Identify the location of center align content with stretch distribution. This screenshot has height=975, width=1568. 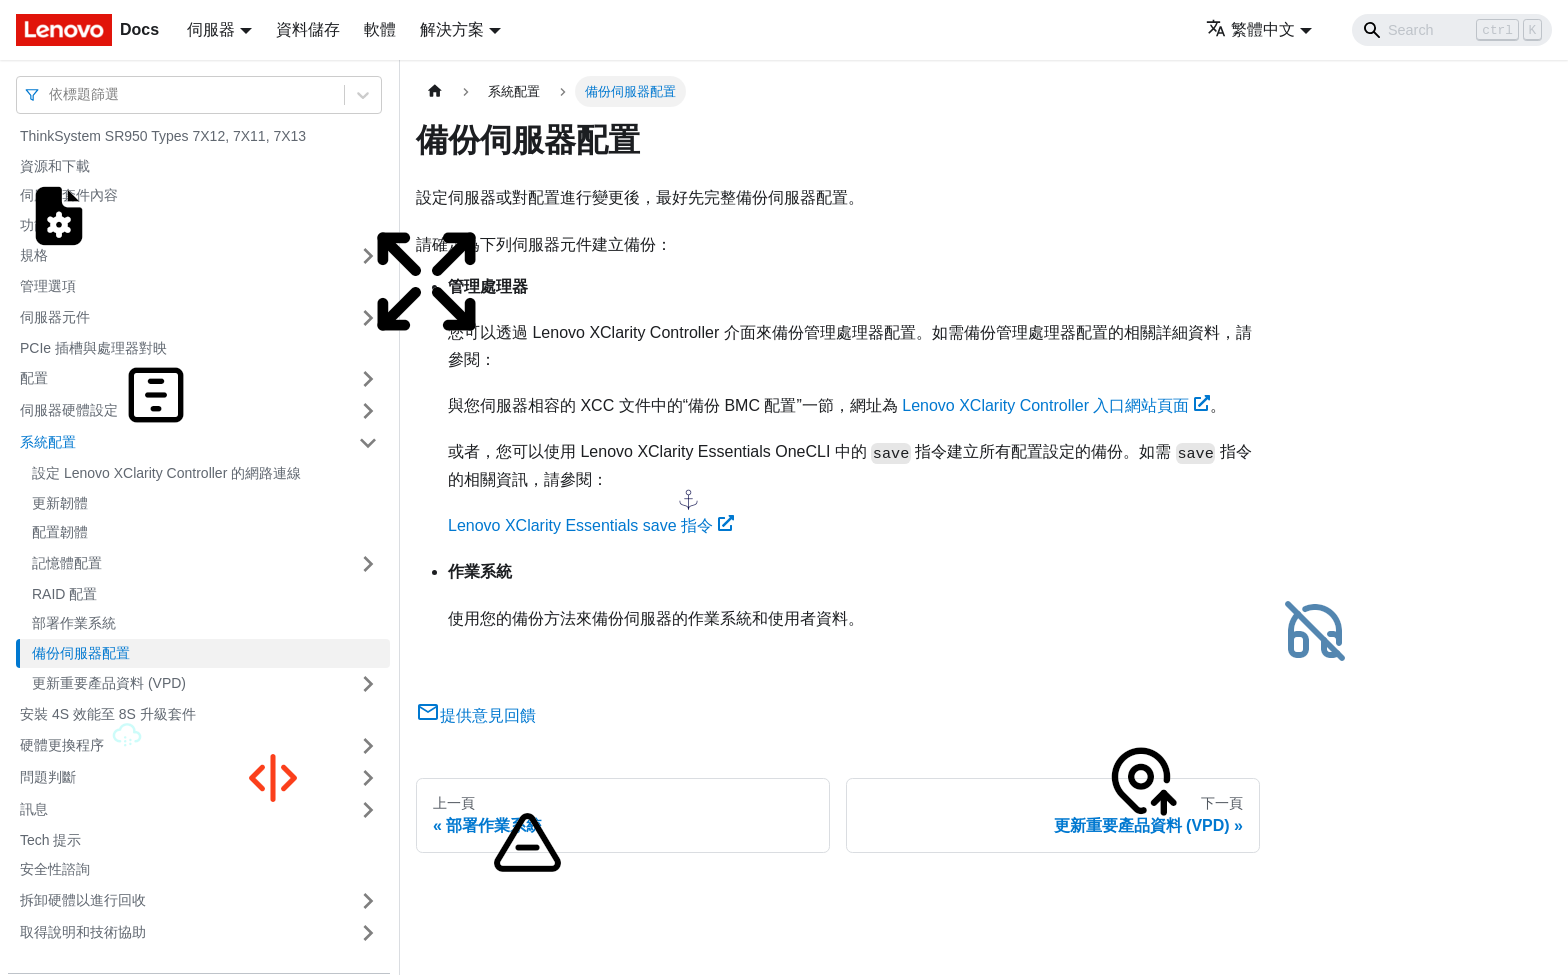
(156, 395).